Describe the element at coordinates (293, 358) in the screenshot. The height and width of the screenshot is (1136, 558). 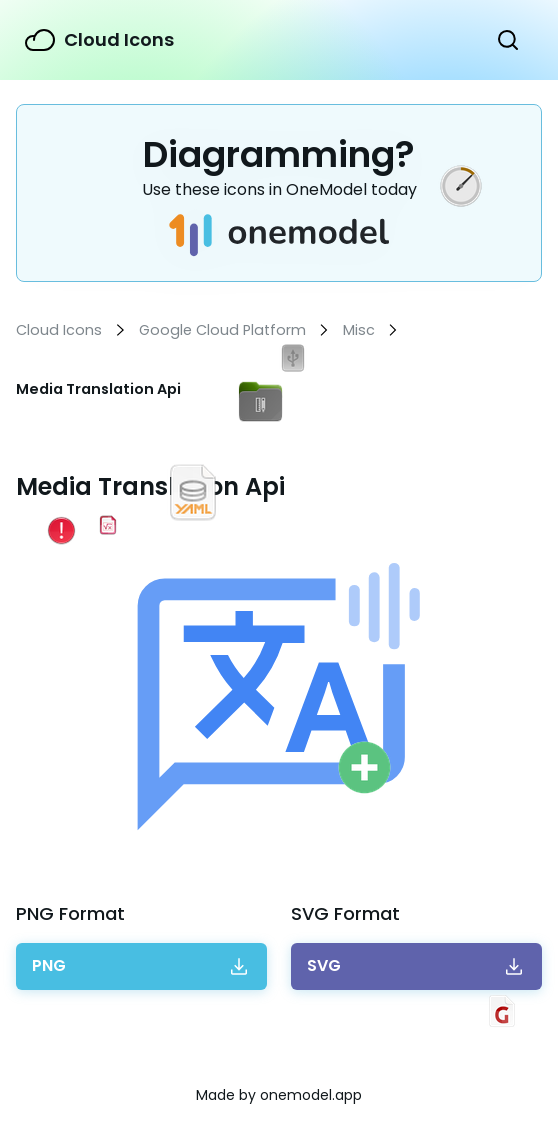
I see `access connected USB storage device` at that location.